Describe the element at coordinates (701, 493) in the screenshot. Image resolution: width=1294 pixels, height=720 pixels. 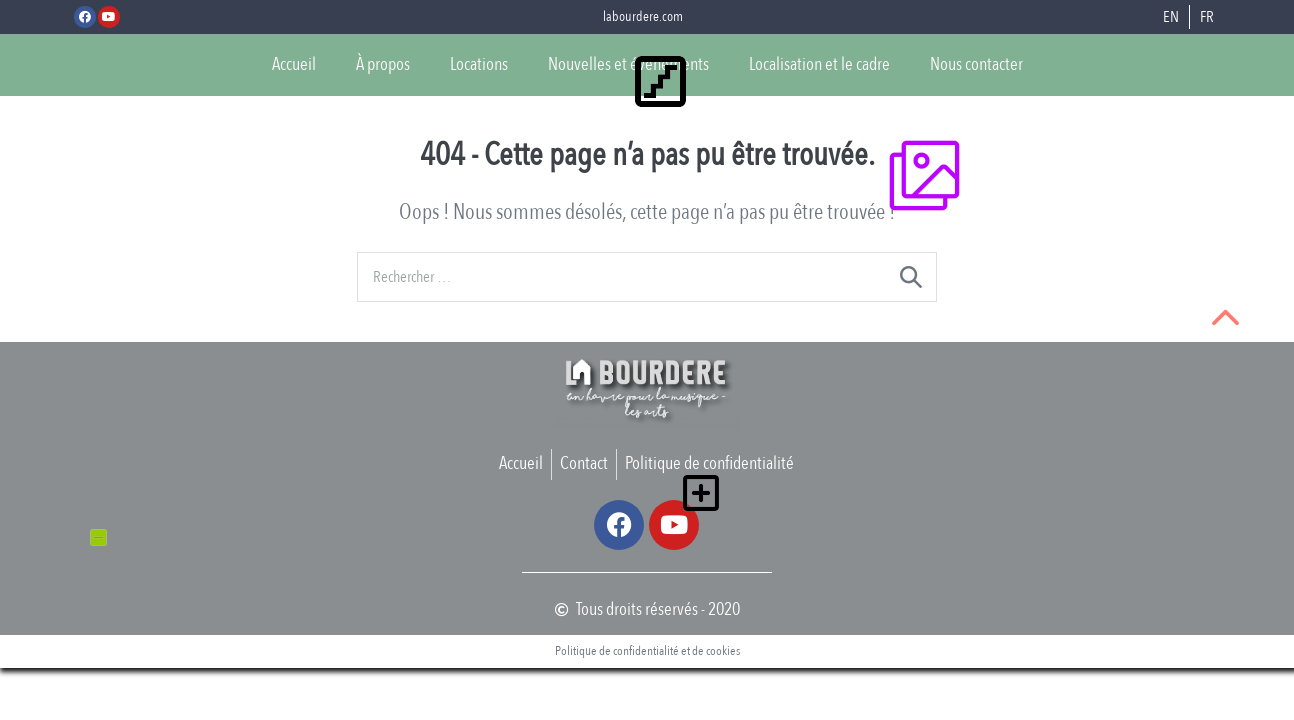
I see `add a new item or content` at that location.